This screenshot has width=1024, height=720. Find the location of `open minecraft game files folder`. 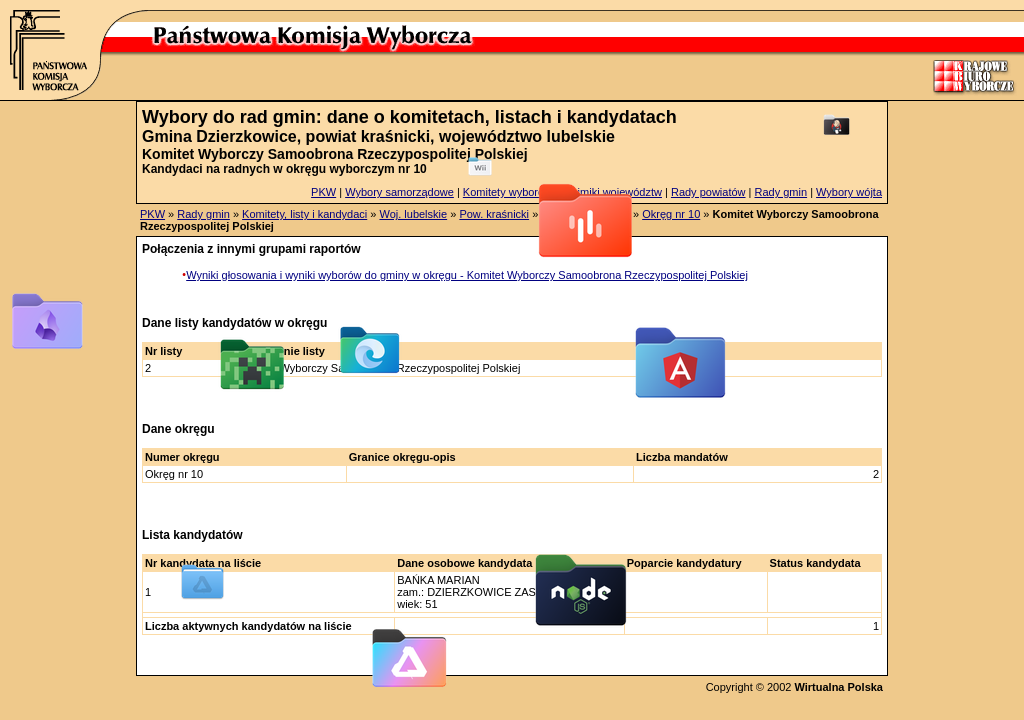

open minecraft game files folder is located at coordinates (252, 366).